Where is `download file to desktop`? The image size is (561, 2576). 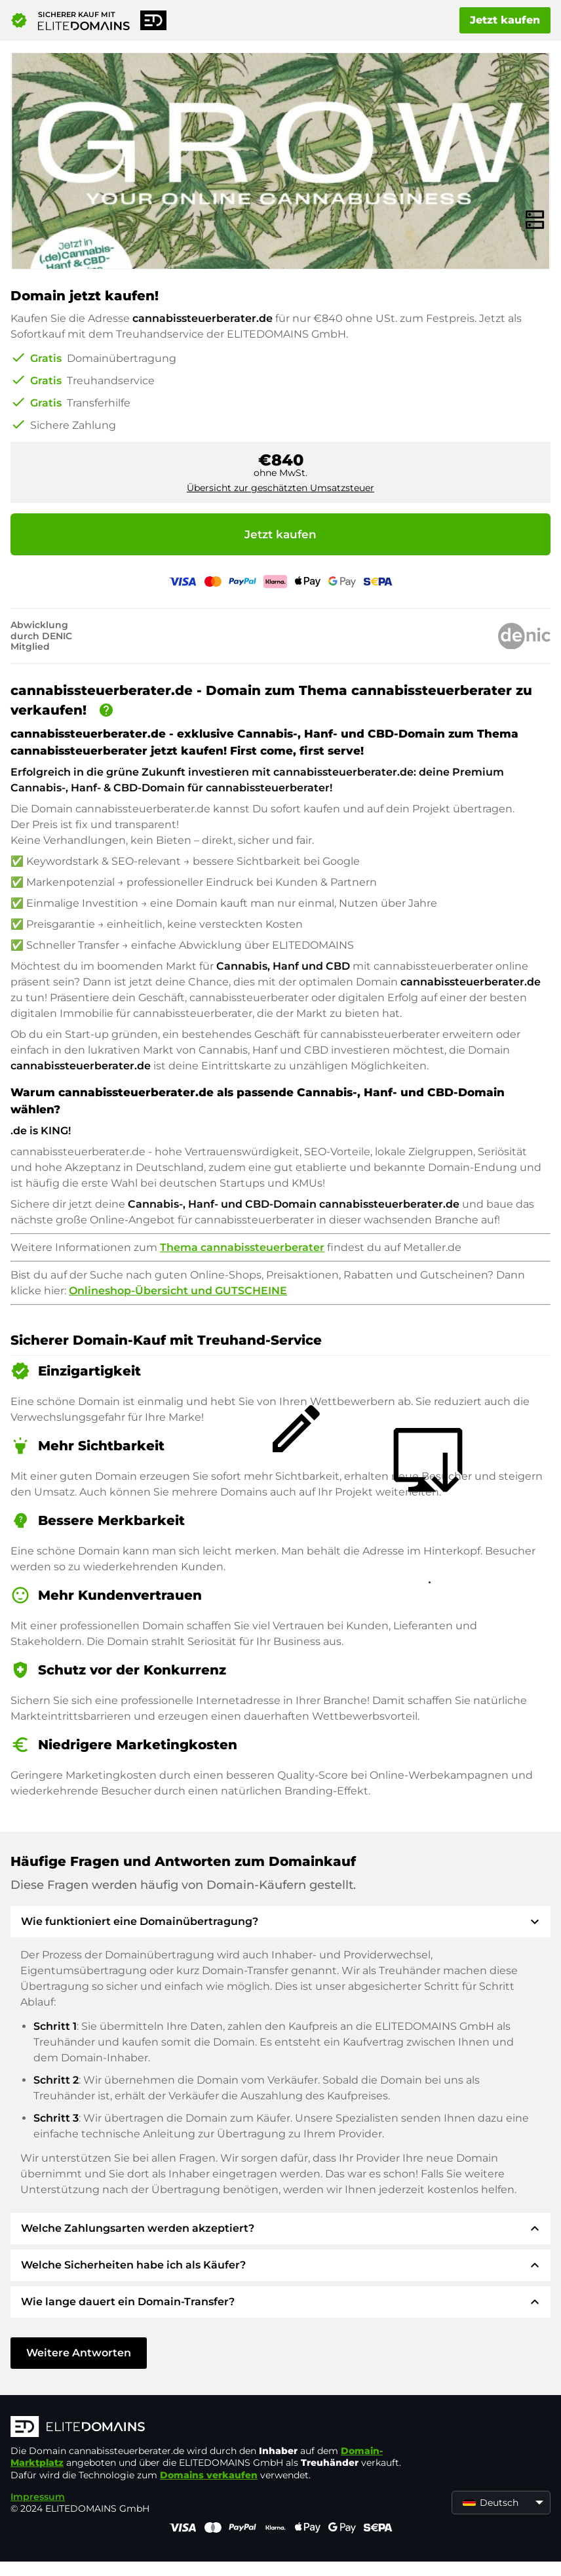
download file to desktop is located at coordinates (428, 1457).